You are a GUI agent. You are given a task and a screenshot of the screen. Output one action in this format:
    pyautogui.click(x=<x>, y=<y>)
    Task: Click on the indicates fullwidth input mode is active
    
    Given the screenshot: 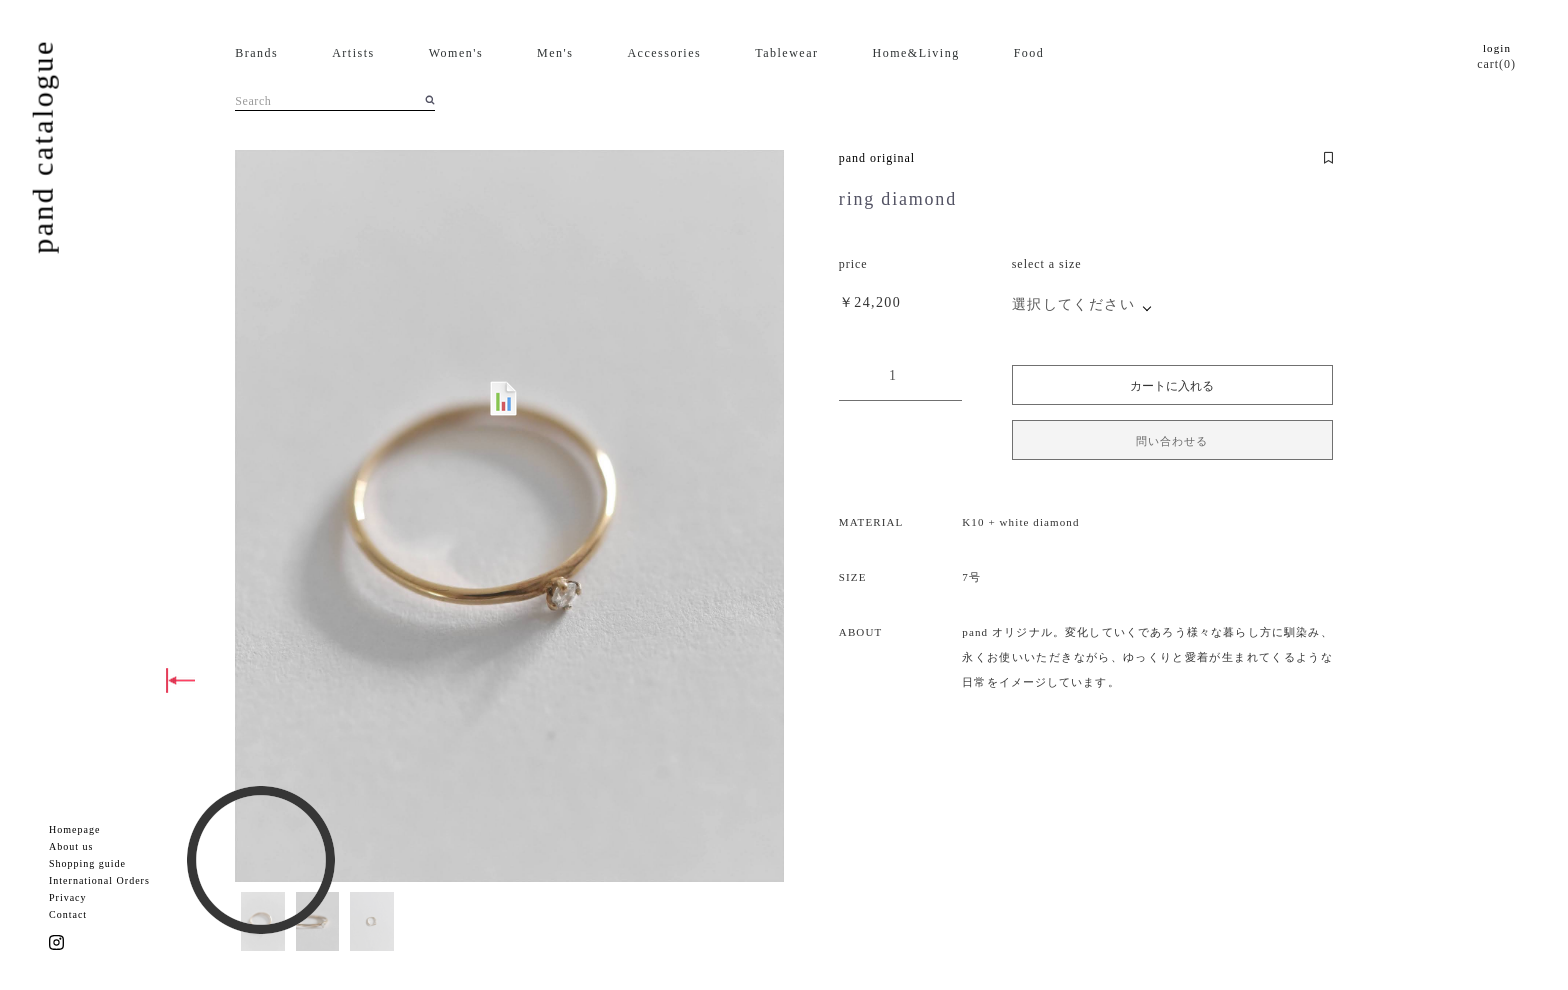 What is the action you would take?
    pyautogui.click(x=261, y=860)
    